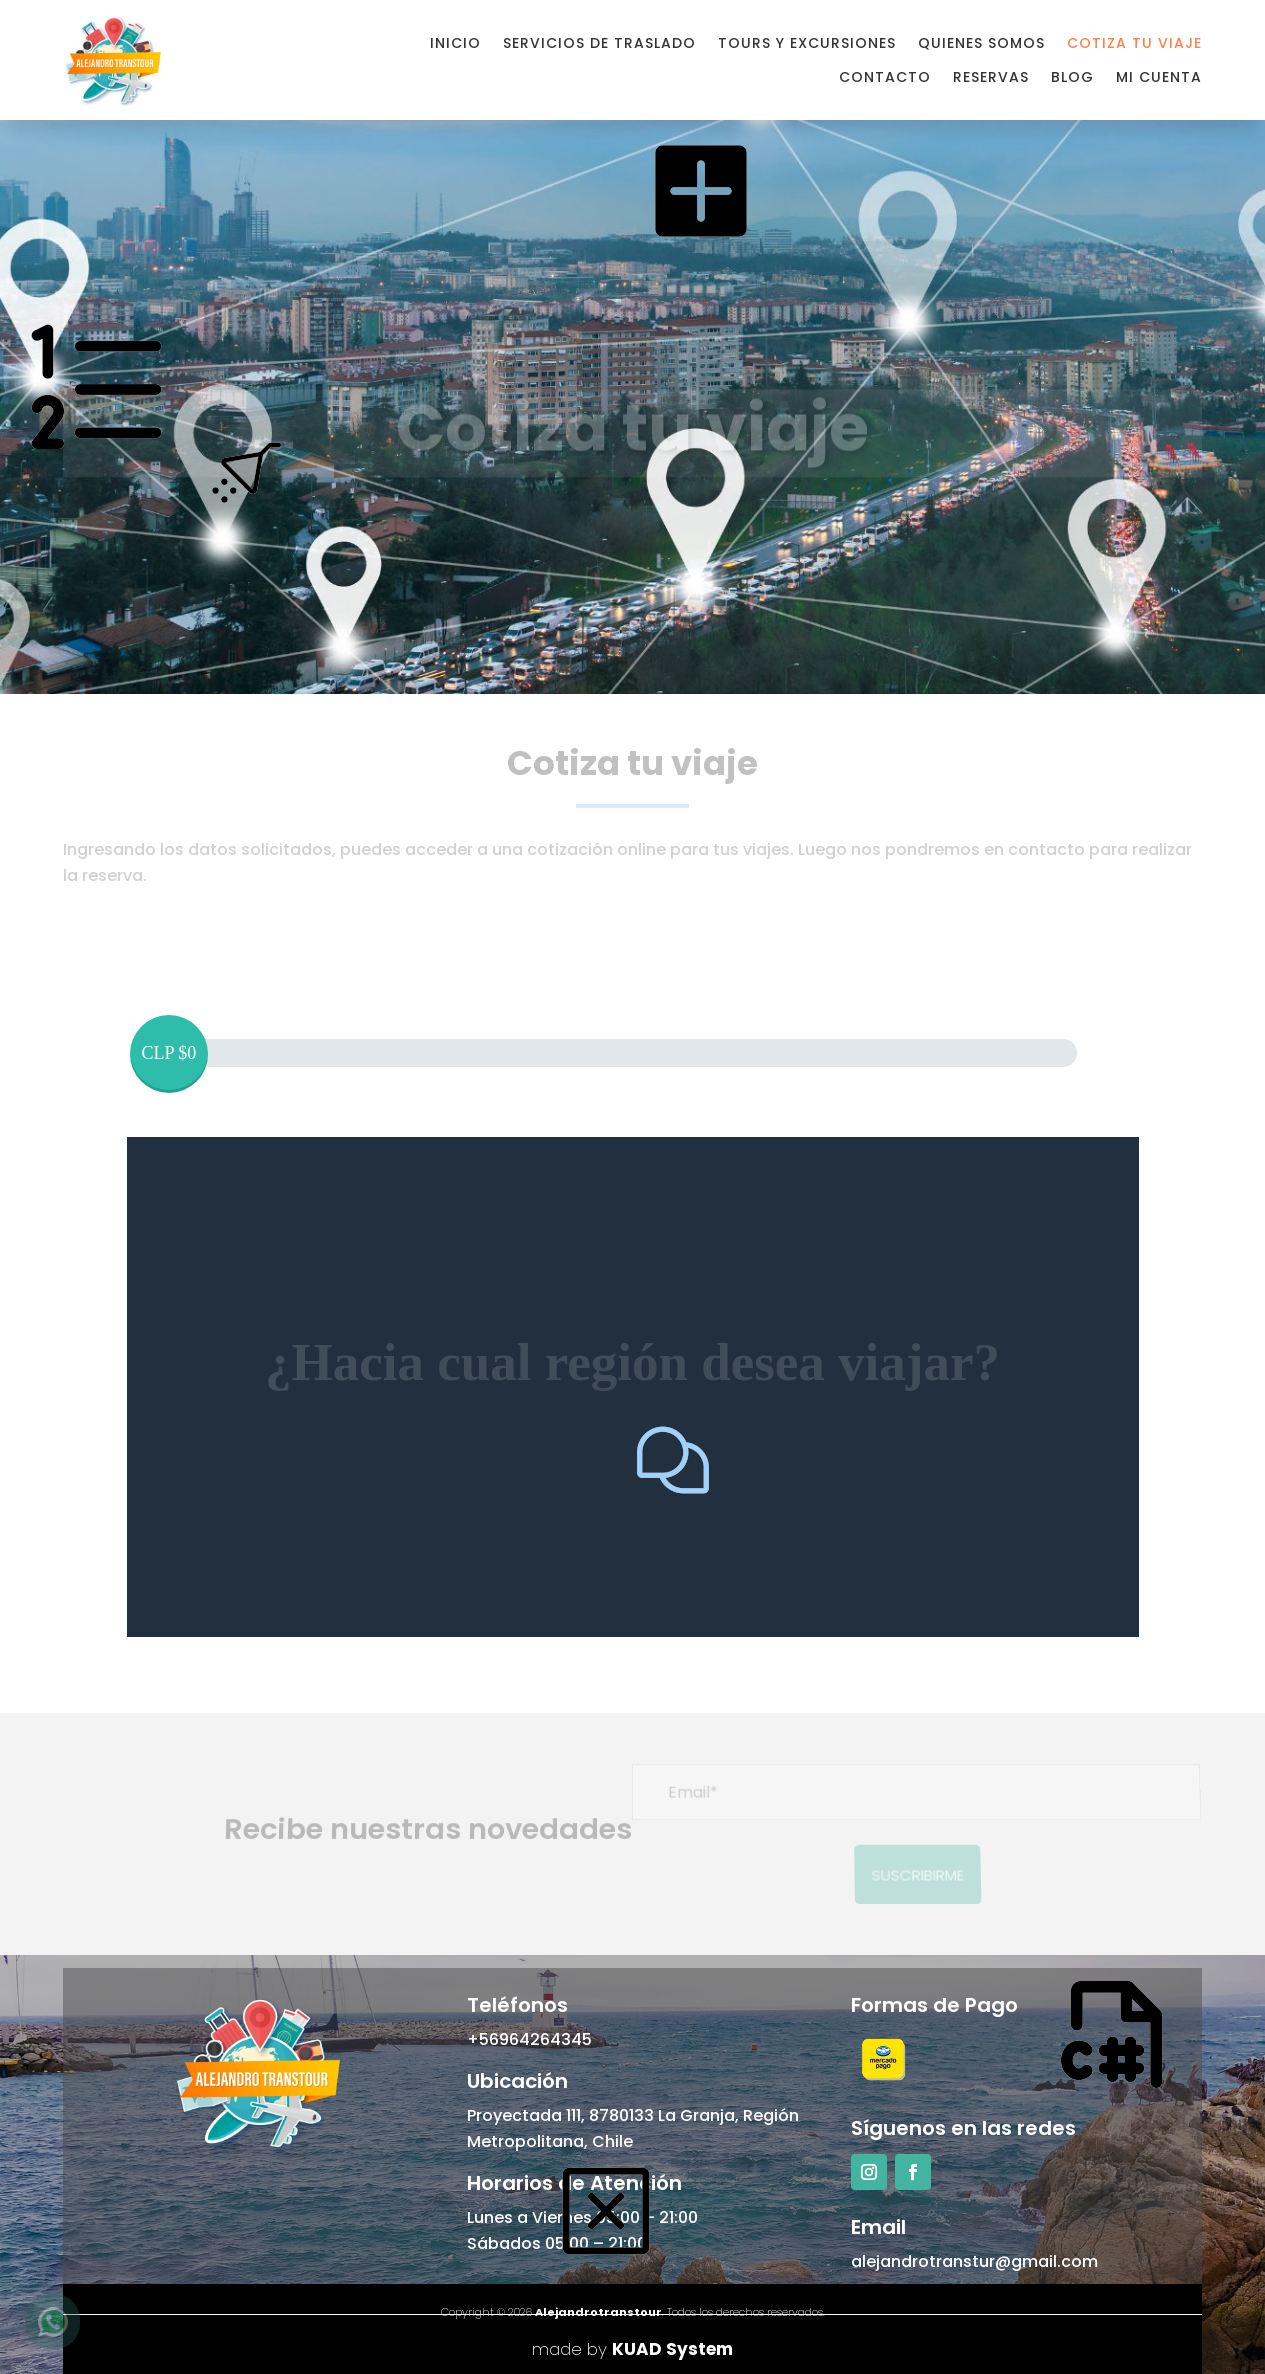 The width and height of the screenshot is (1265, 2374). Describe the element at coordinates (96, 389) in the screenshot. I see `create a numbered list` at that location.